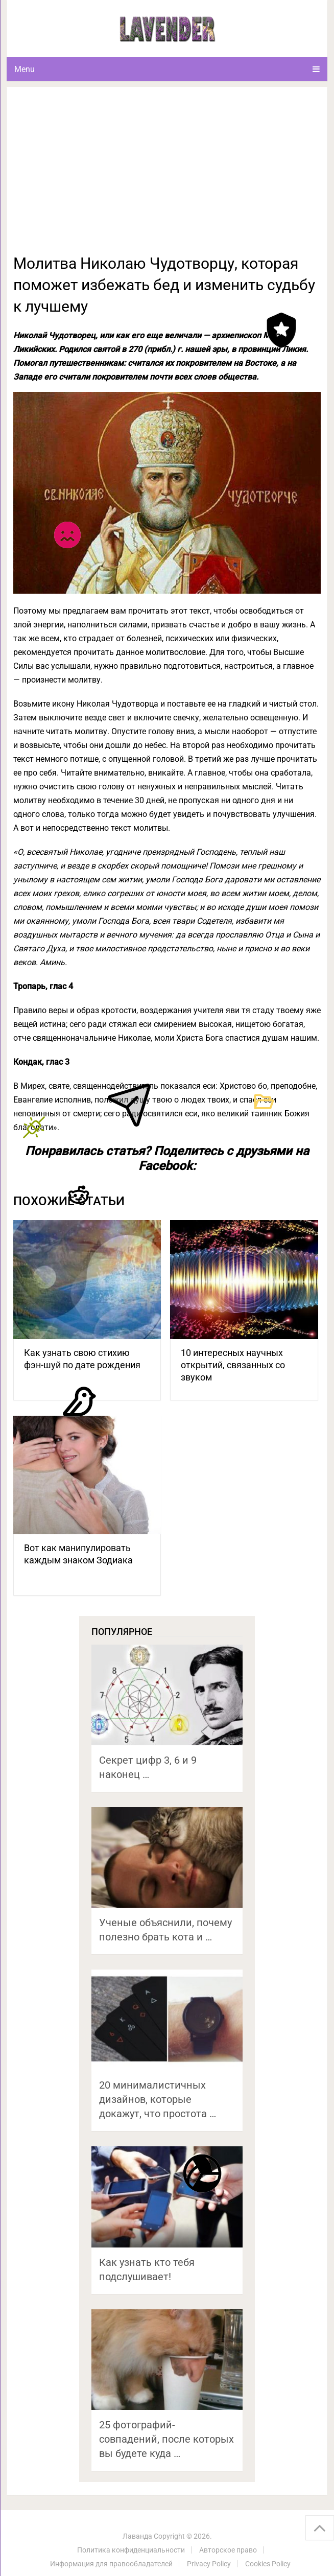  What do you see at coordinates (67, 535) in the screenshot?
I see `indicates a nervous or anxious status` at bounding box center [67, 535].